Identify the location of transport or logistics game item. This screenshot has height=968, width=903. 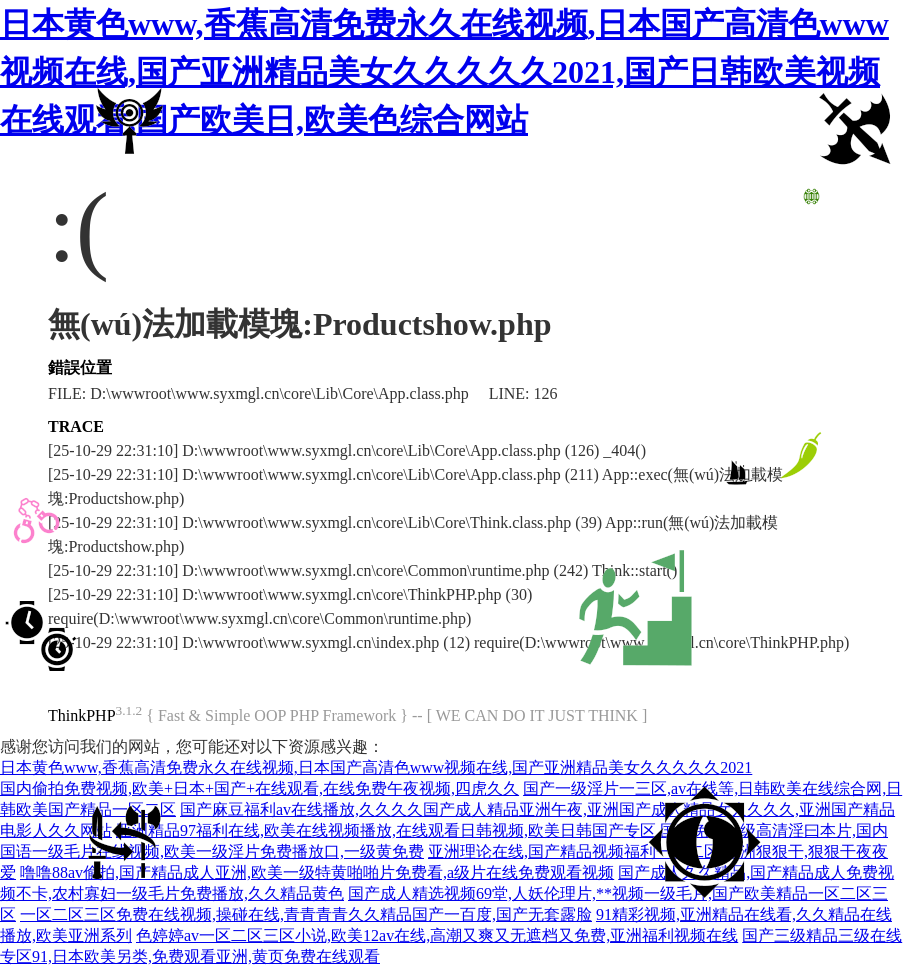
(811, 196).